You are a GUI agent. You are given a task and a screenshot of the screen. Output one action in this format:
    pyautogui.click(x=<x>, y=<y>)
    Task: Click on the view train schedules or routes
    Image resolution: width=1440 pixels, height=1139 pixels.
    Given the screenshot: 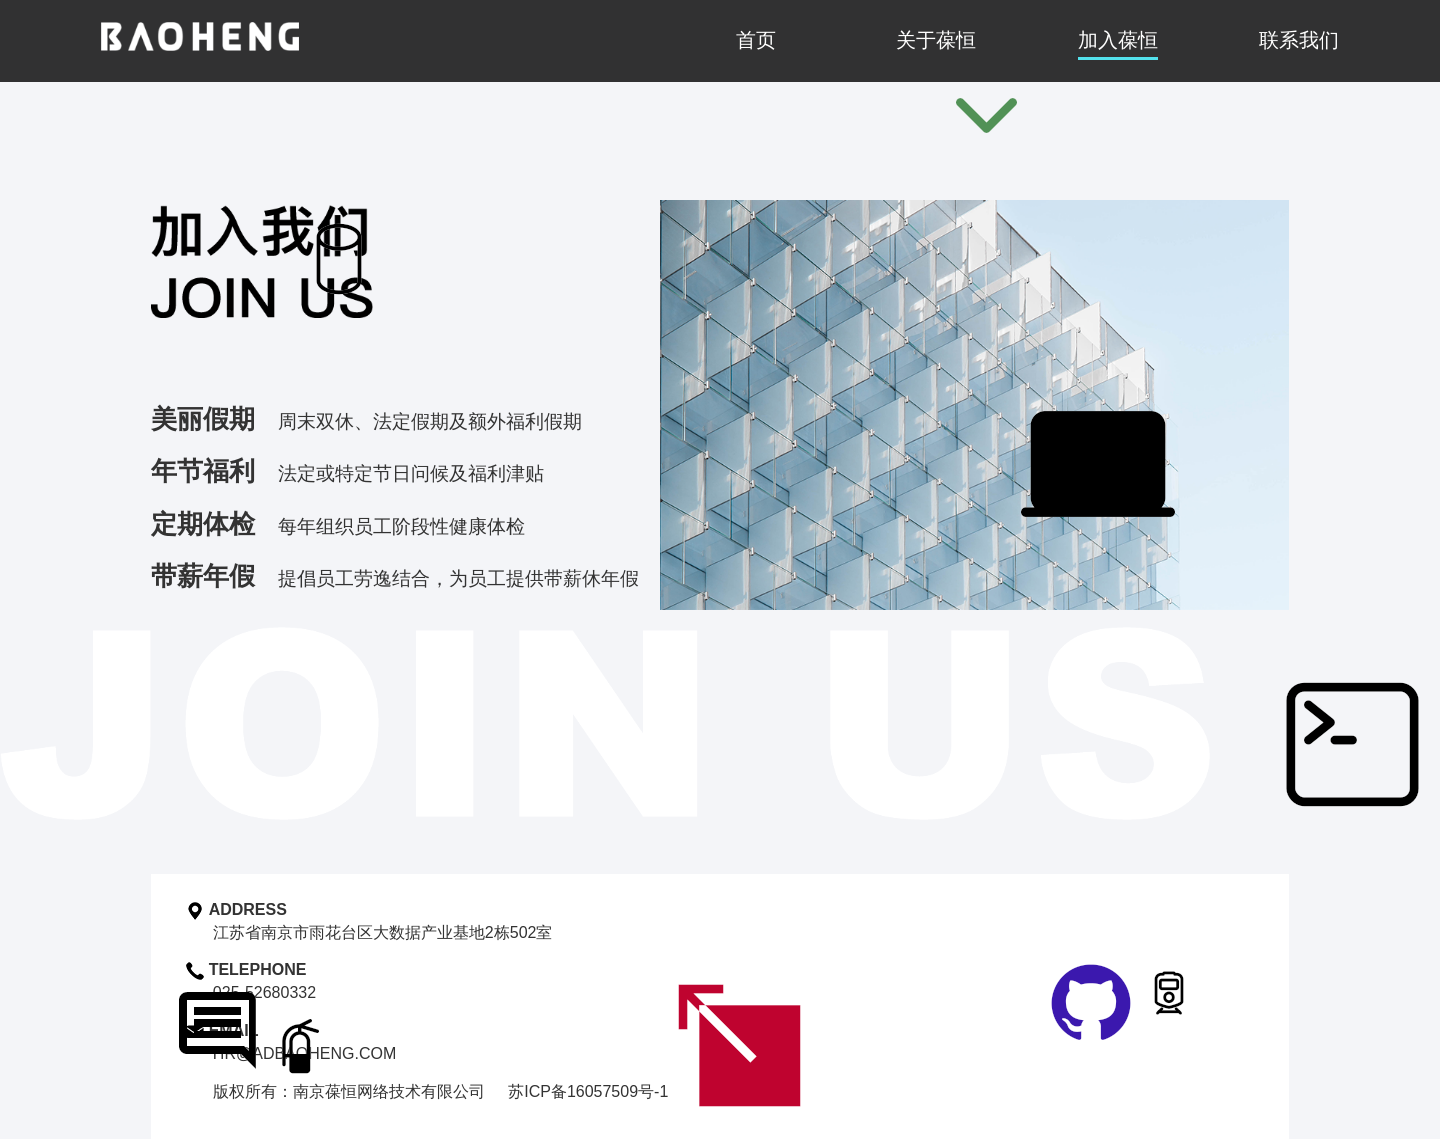 What is the action you would take?
    pyautogui.click(x=1169, y=993)
    